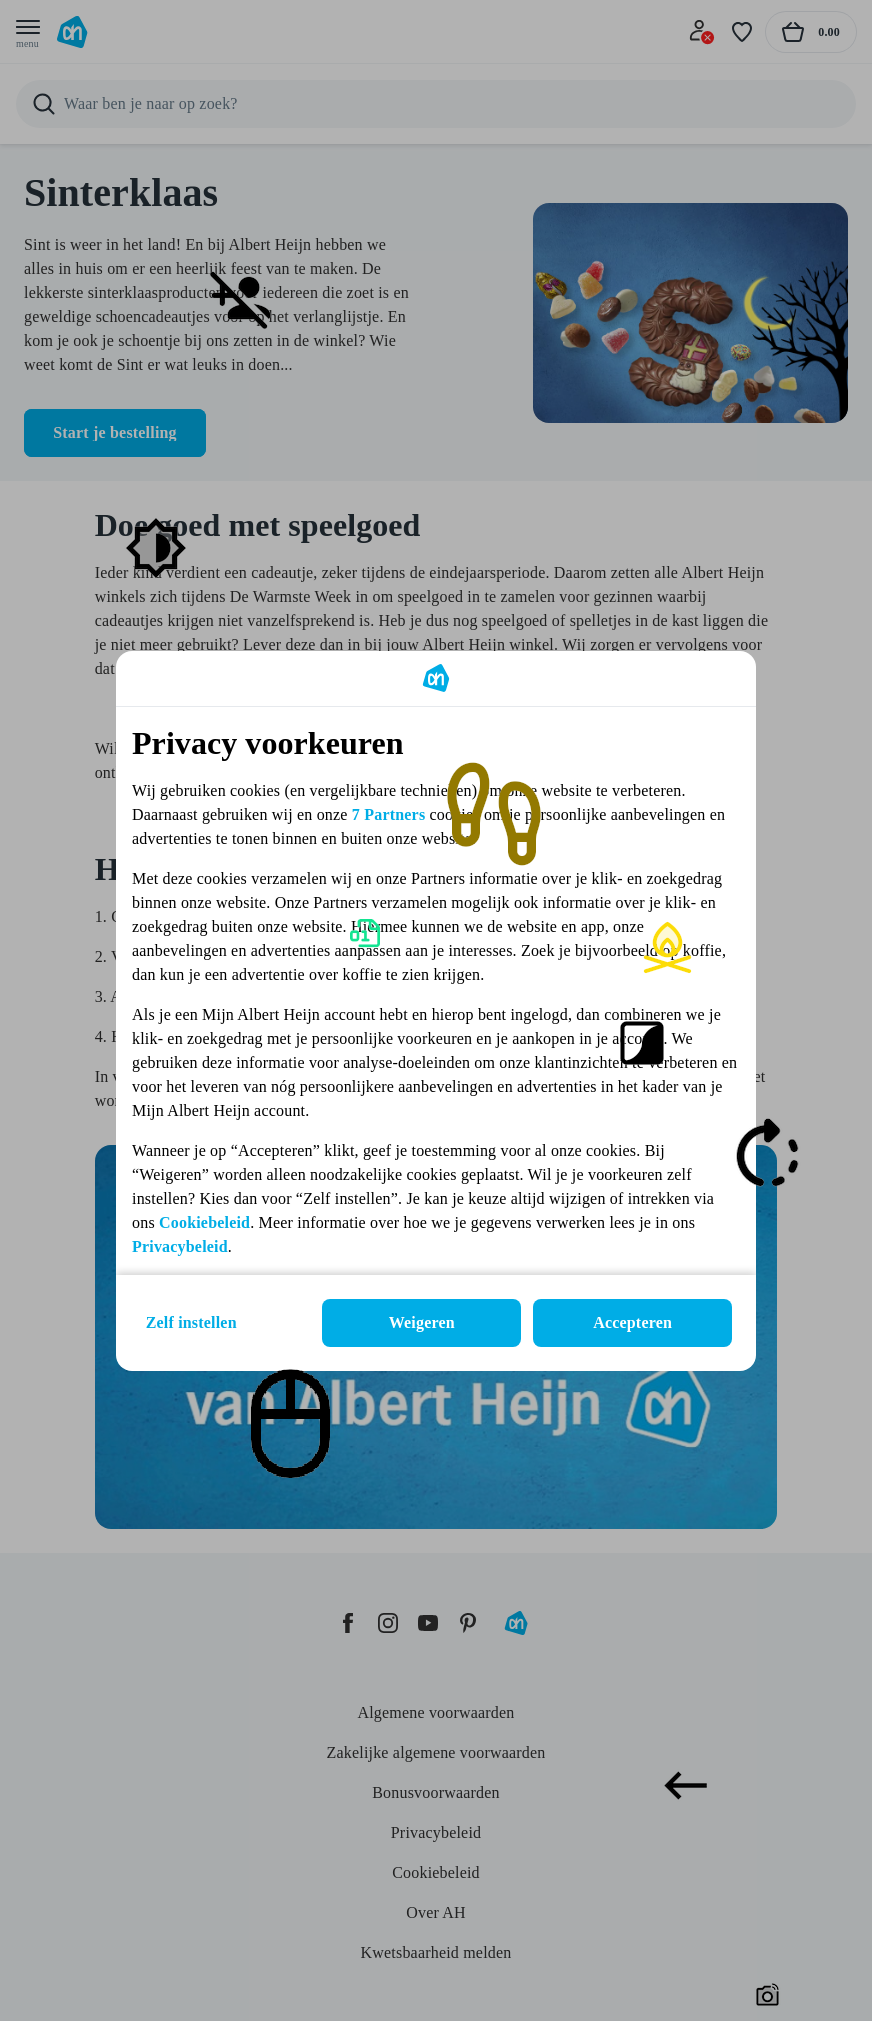 The image size is (872, 2021). What do you see at coordinates (241, 298) in the screenshot?
I see `indicates adding contacts is disabled` at bounding box center [241, 298].